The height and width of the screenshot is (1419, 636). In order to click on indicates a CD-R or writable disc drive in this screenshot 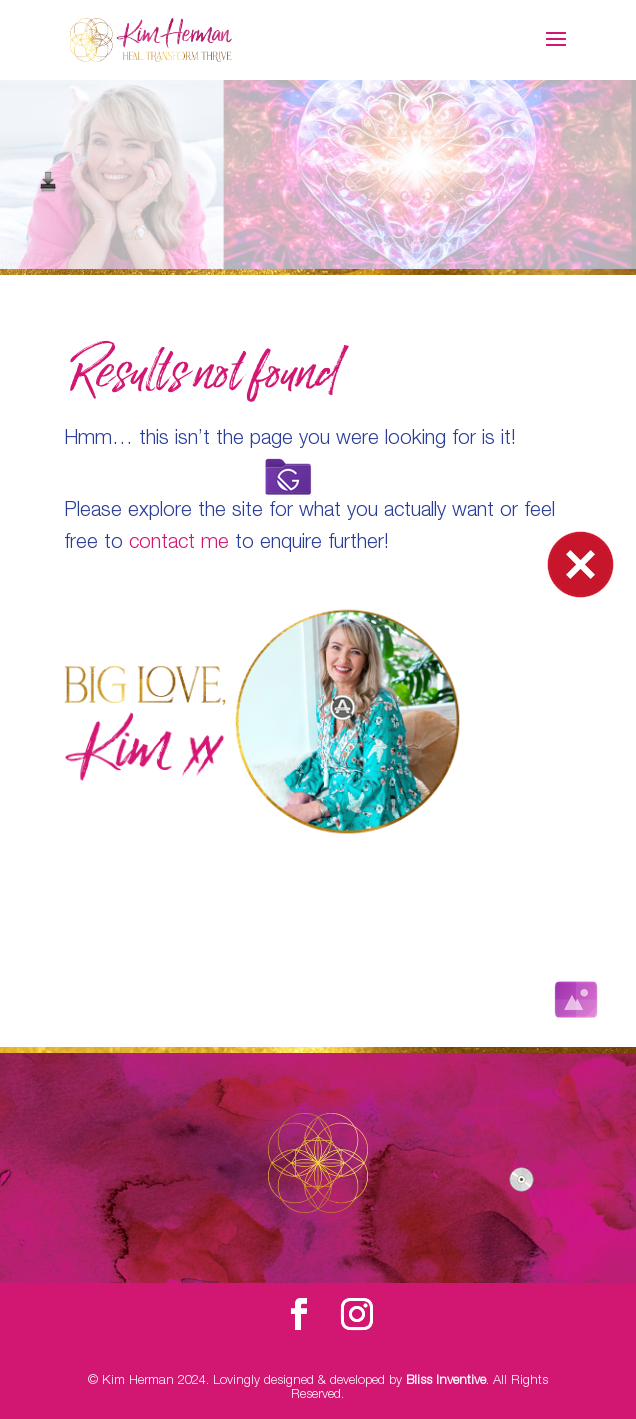, I will do `click(521, 1179)`.